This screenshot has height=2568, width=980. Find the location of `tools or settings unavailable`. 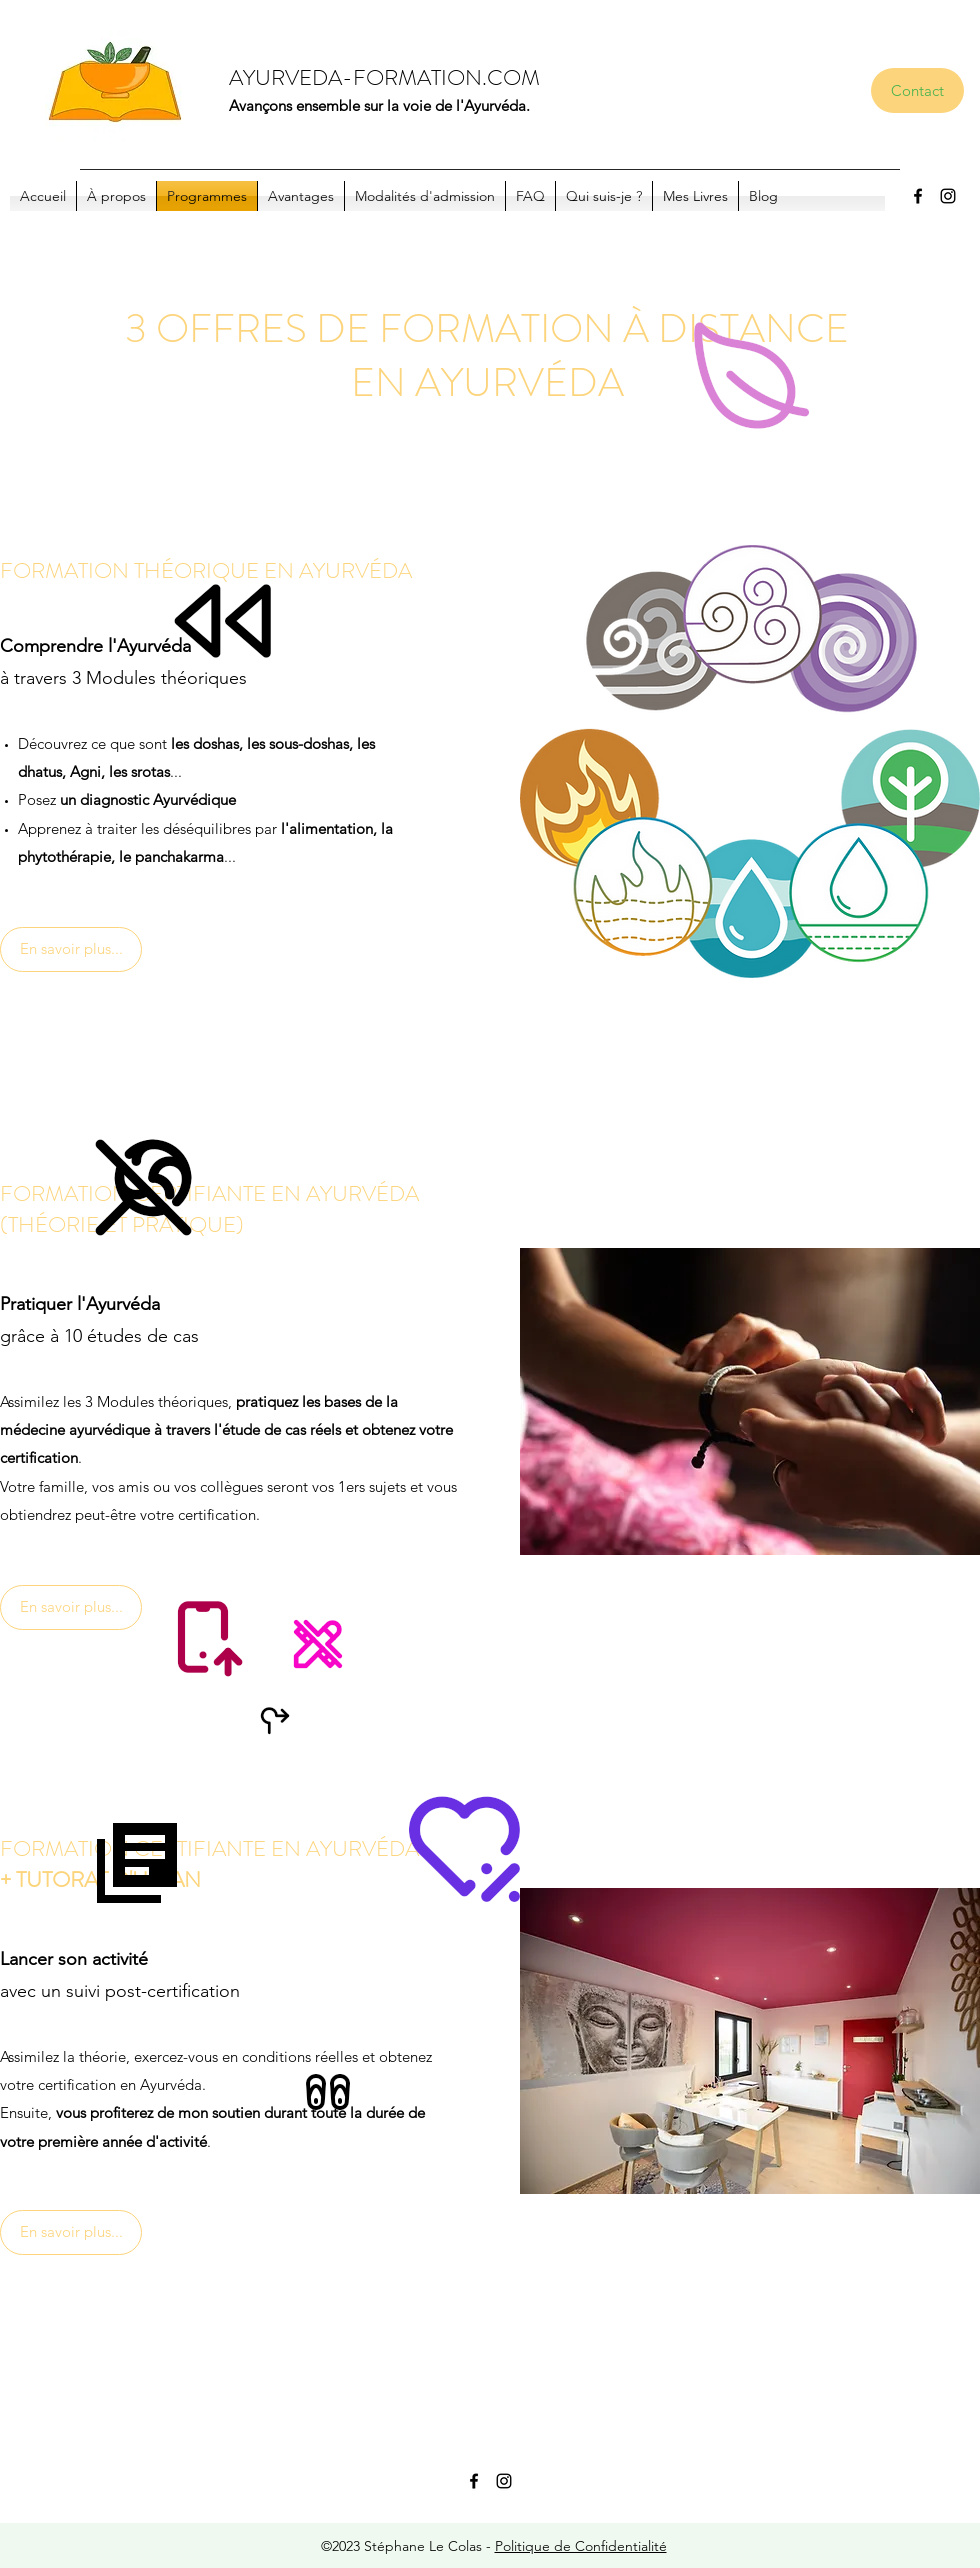

tools or settings unavailable is located at coordinates (318, 1644).